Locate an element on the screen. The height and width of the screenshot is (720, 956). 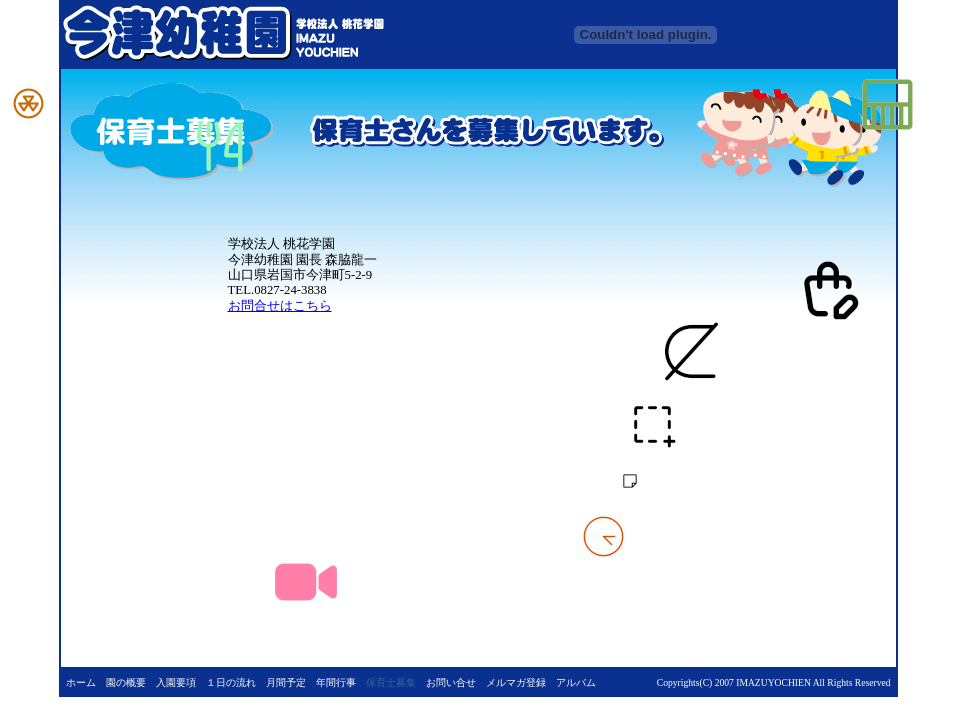
browse nearby restaurants or dining options is located at coordinates (220, 145).